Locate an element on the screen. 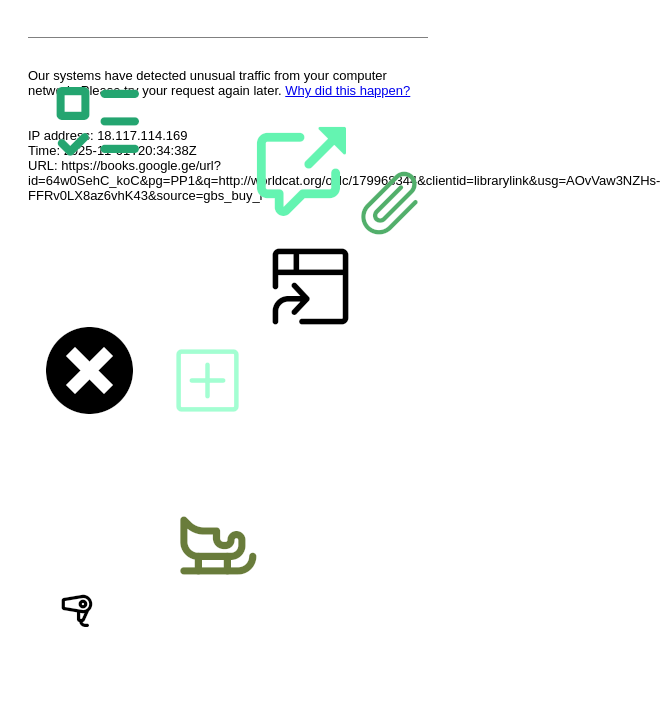 The image size is (660, 720). view cross-referenced issues or pull requests is located at coordinates (298, 168).